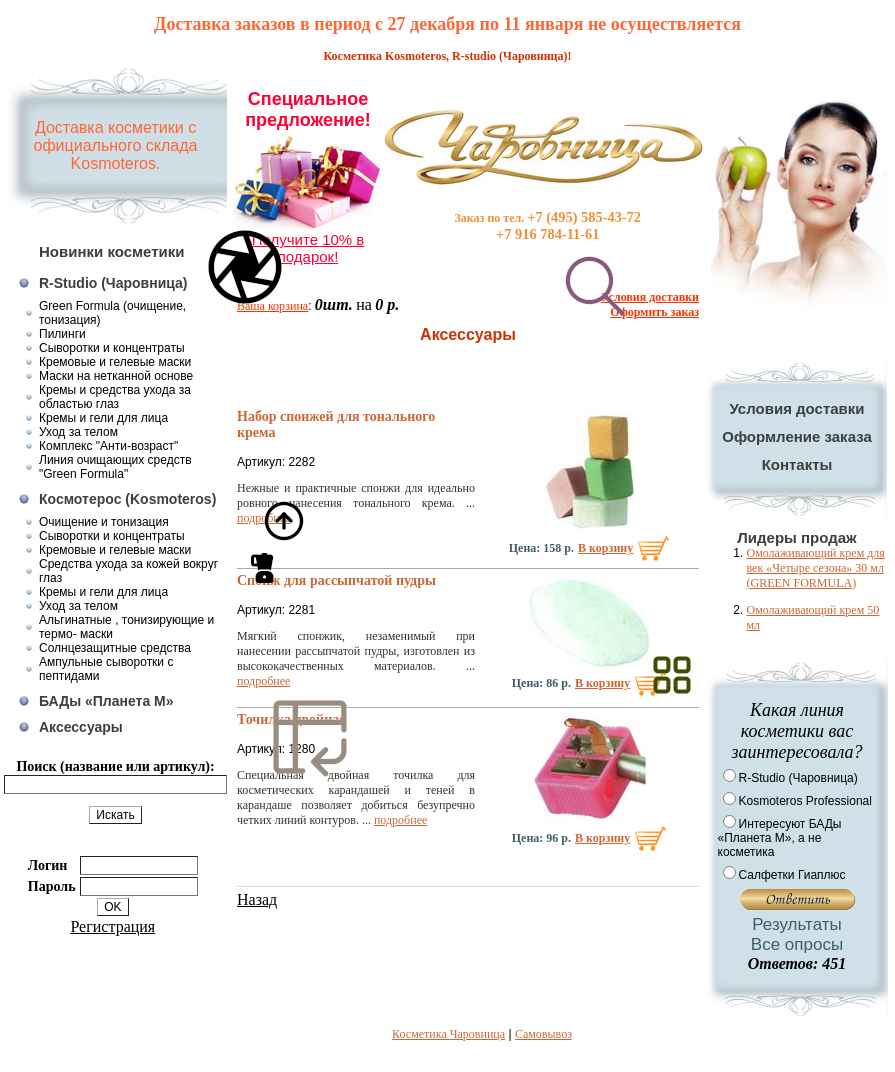 The height and width of the screenshot is (1072, 895). What do you see at coordinates (672, 675) in the screenshot?
I see `view all apps` at bounding box center [672, 675].